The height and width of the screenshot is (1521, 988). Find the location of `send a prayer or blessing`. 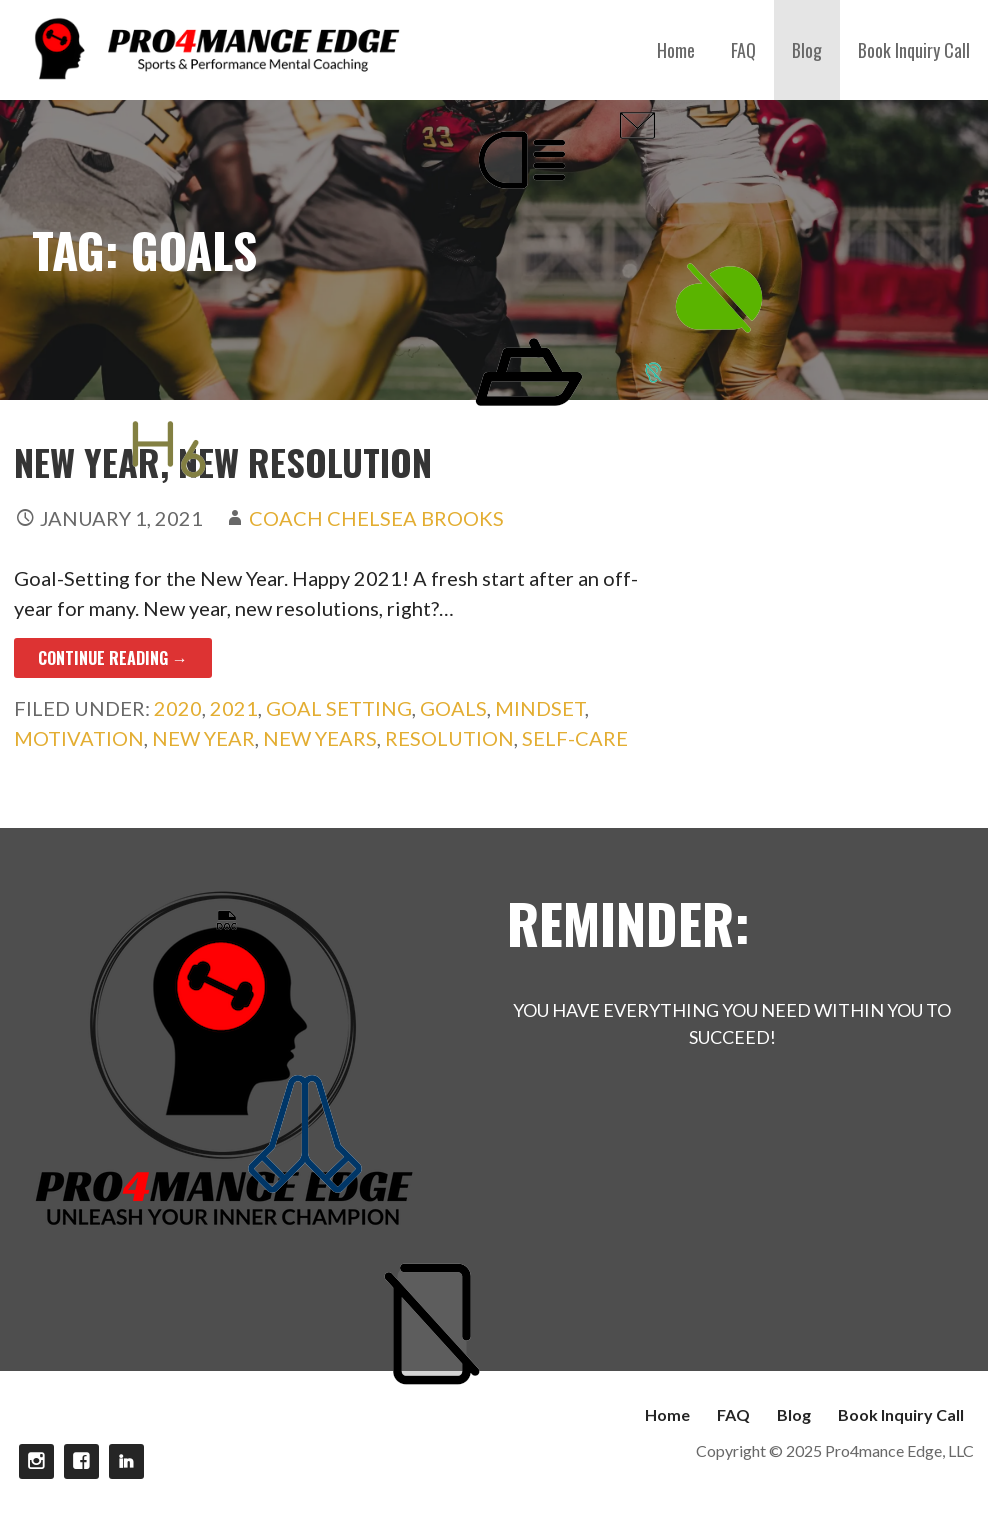

send a prayer or blessing is located at coordinates (305, 1136).